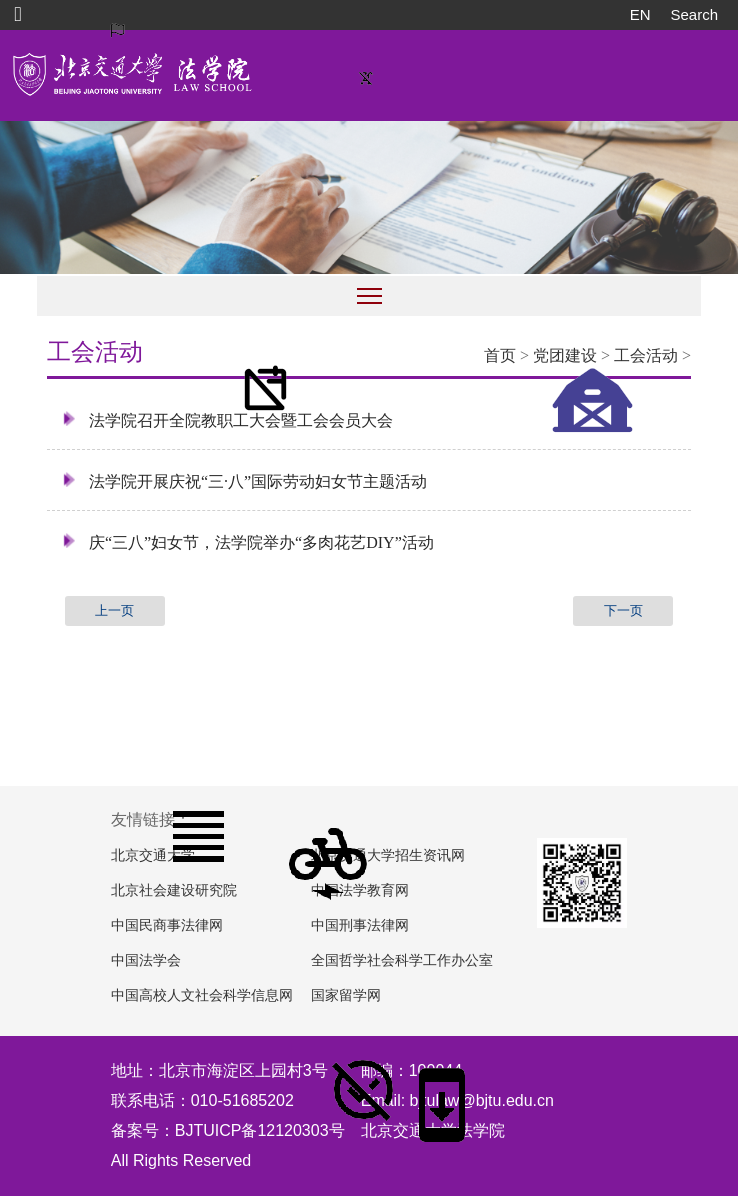 The height and width of the screenshot is (1196, 738). Describe the element at coordinates (265, 389) in the screenshot. I see `indicates calendar or scheduling is disabled` at that location.